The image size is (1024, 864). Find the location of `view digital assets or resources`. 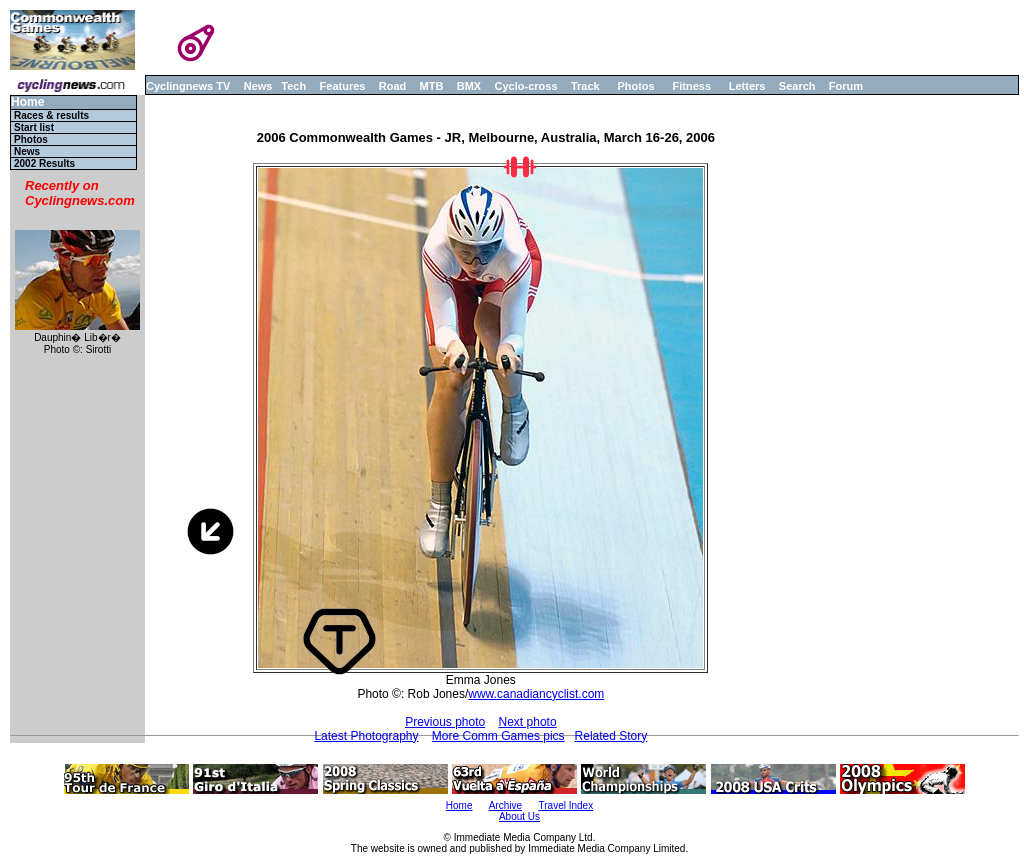

view digital assets or resources is located at coordinates (196, 43).